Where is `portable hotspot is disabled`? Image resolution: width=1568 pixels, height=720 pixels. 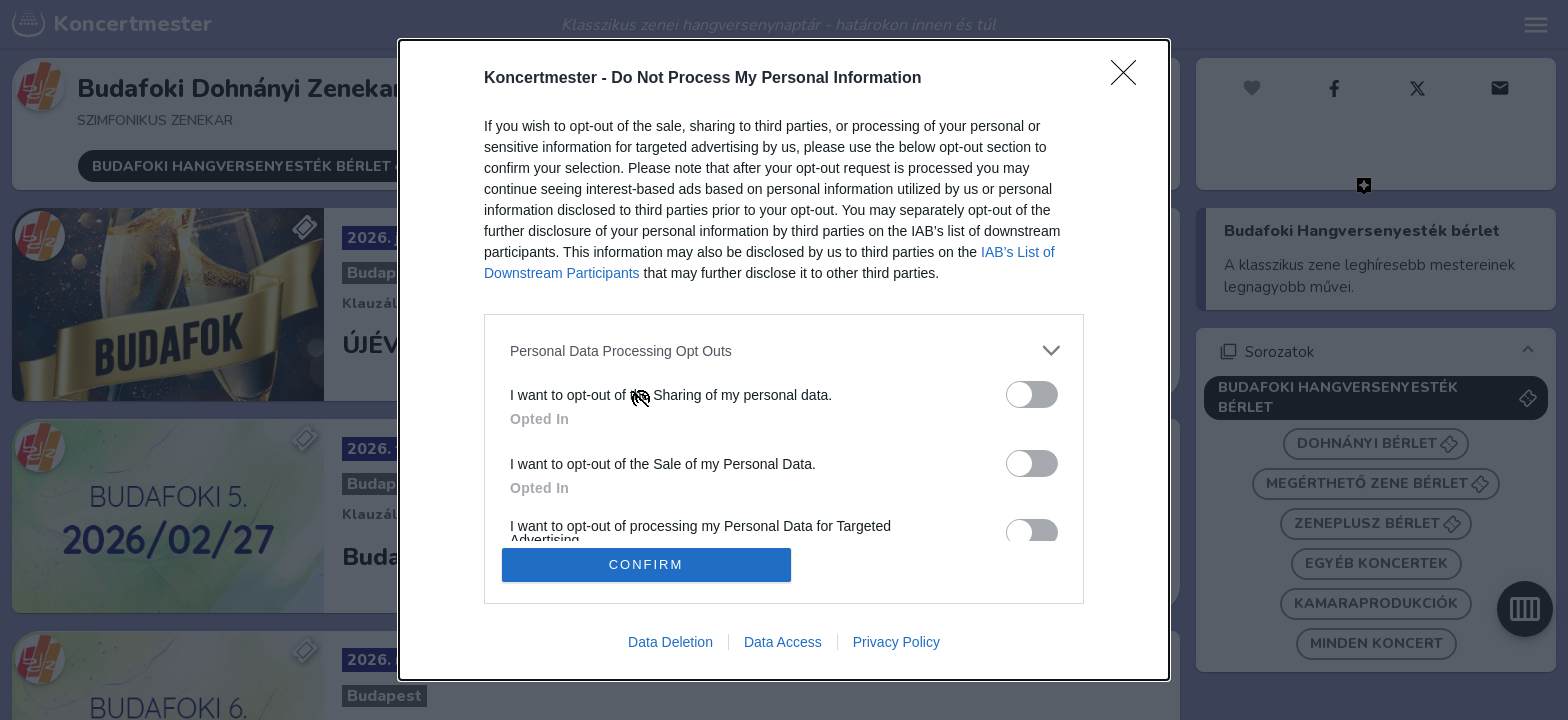 portable hotspot is disabled is located at coordinates (641, 399).